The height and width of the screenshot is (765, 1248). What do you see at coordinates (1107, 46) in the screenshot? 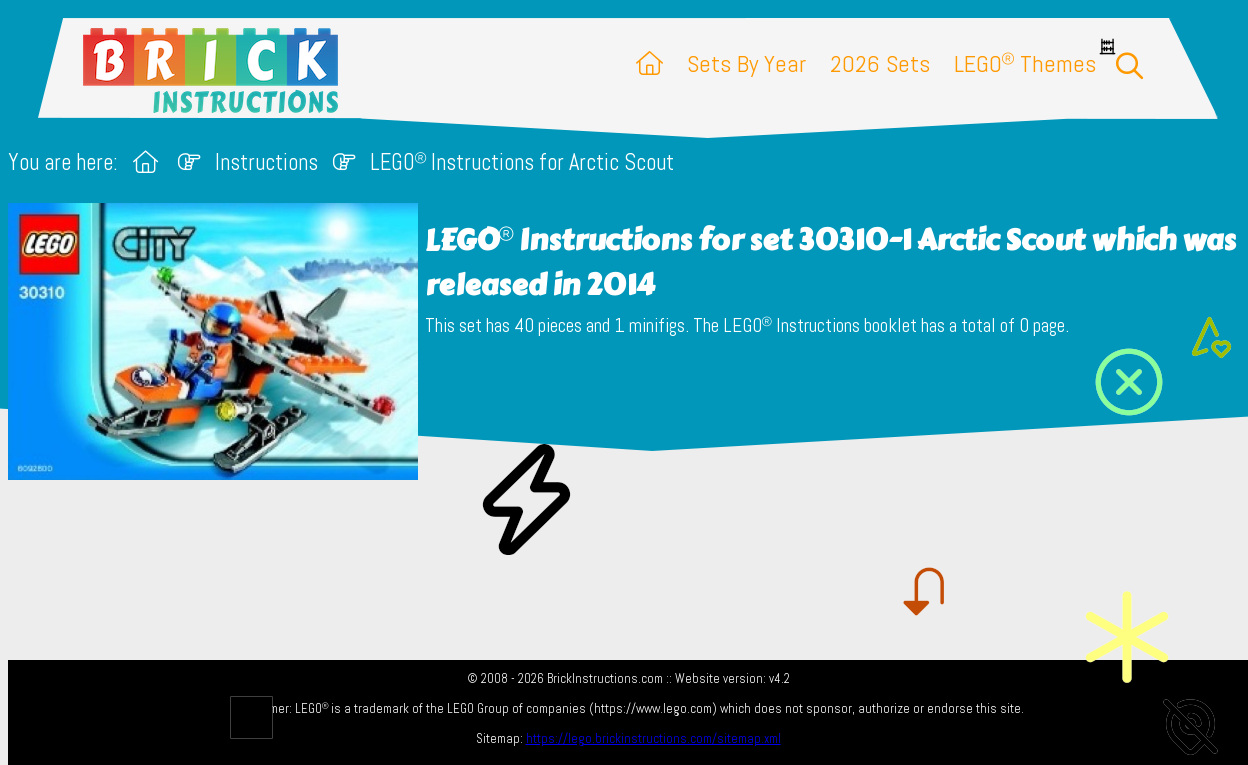
I see `access calculator or counting tool` at bounding box center [1107, 46].